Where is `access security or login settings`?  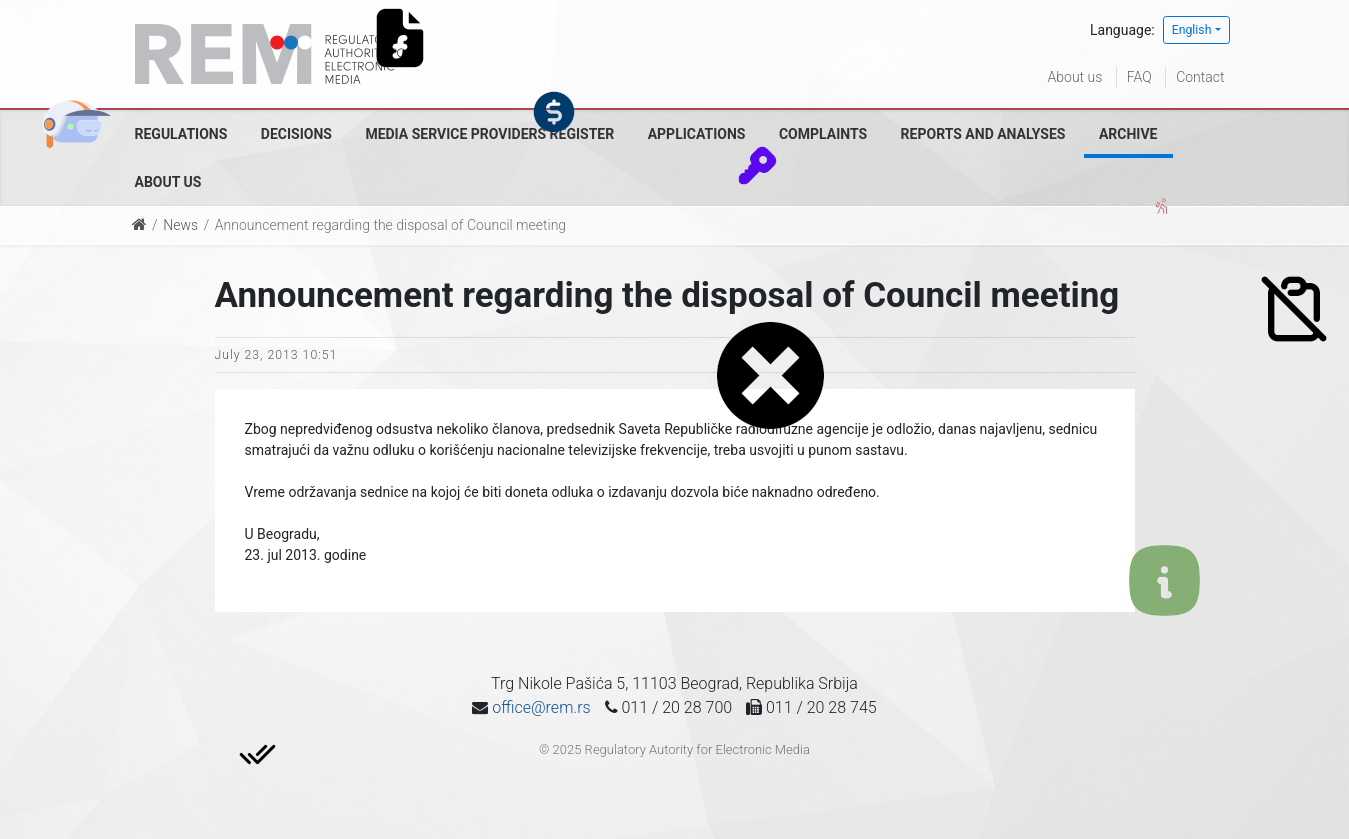
access security or login settings is located at coordinates (757, 165).